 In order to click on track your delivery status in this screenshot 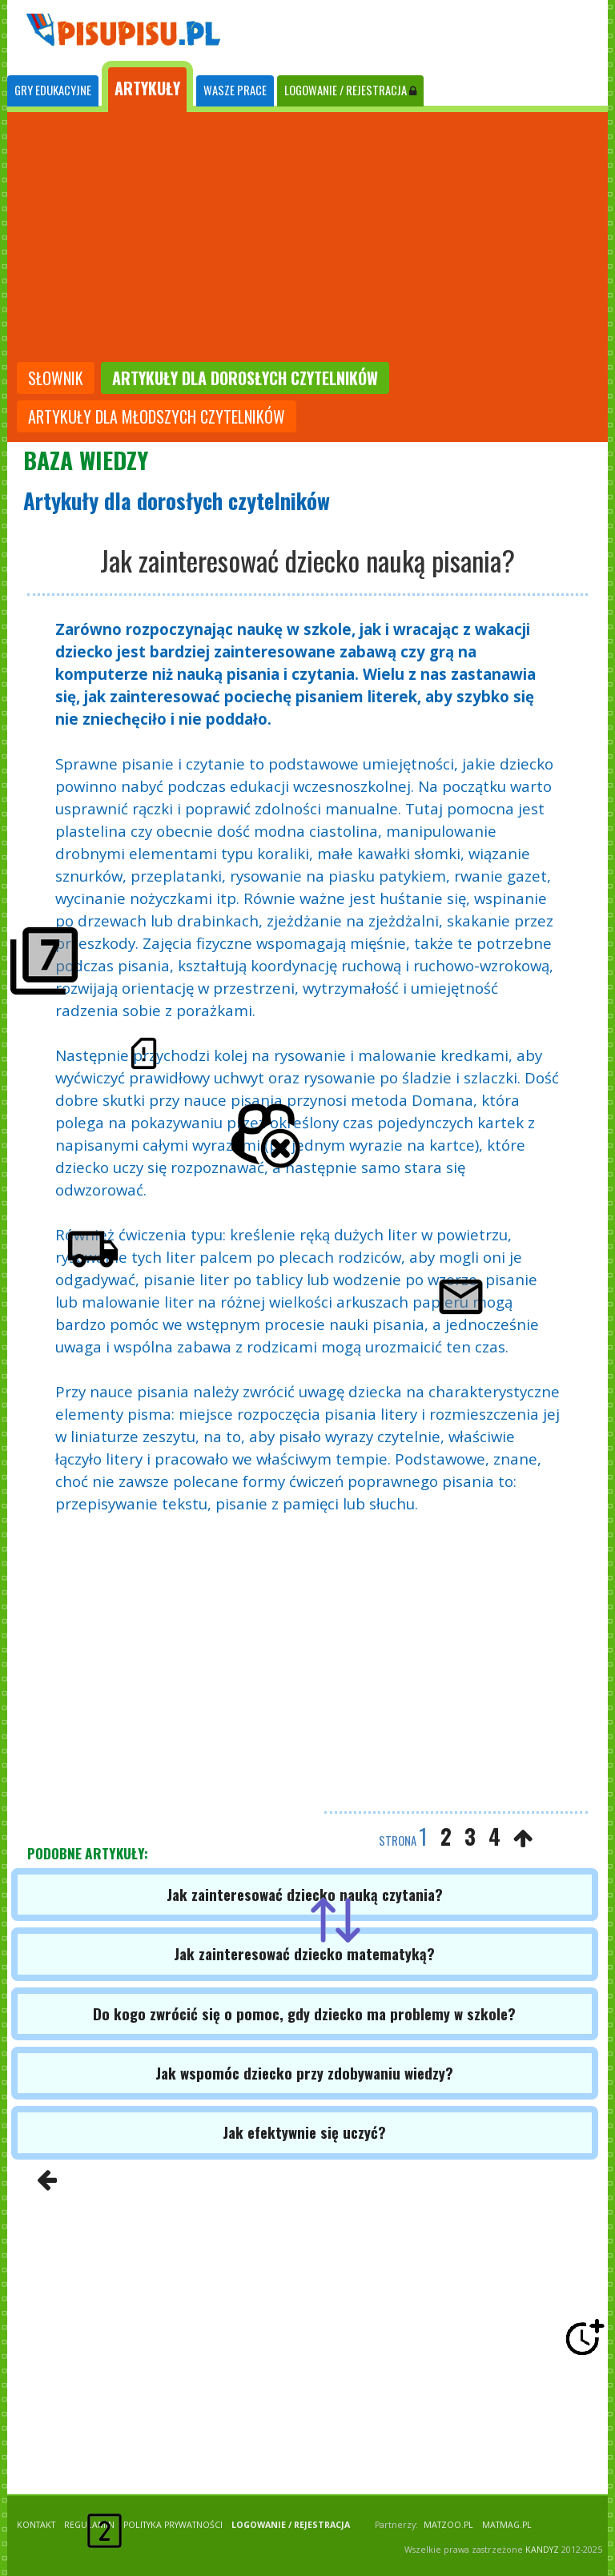, I will do `click(93, 1249)`.